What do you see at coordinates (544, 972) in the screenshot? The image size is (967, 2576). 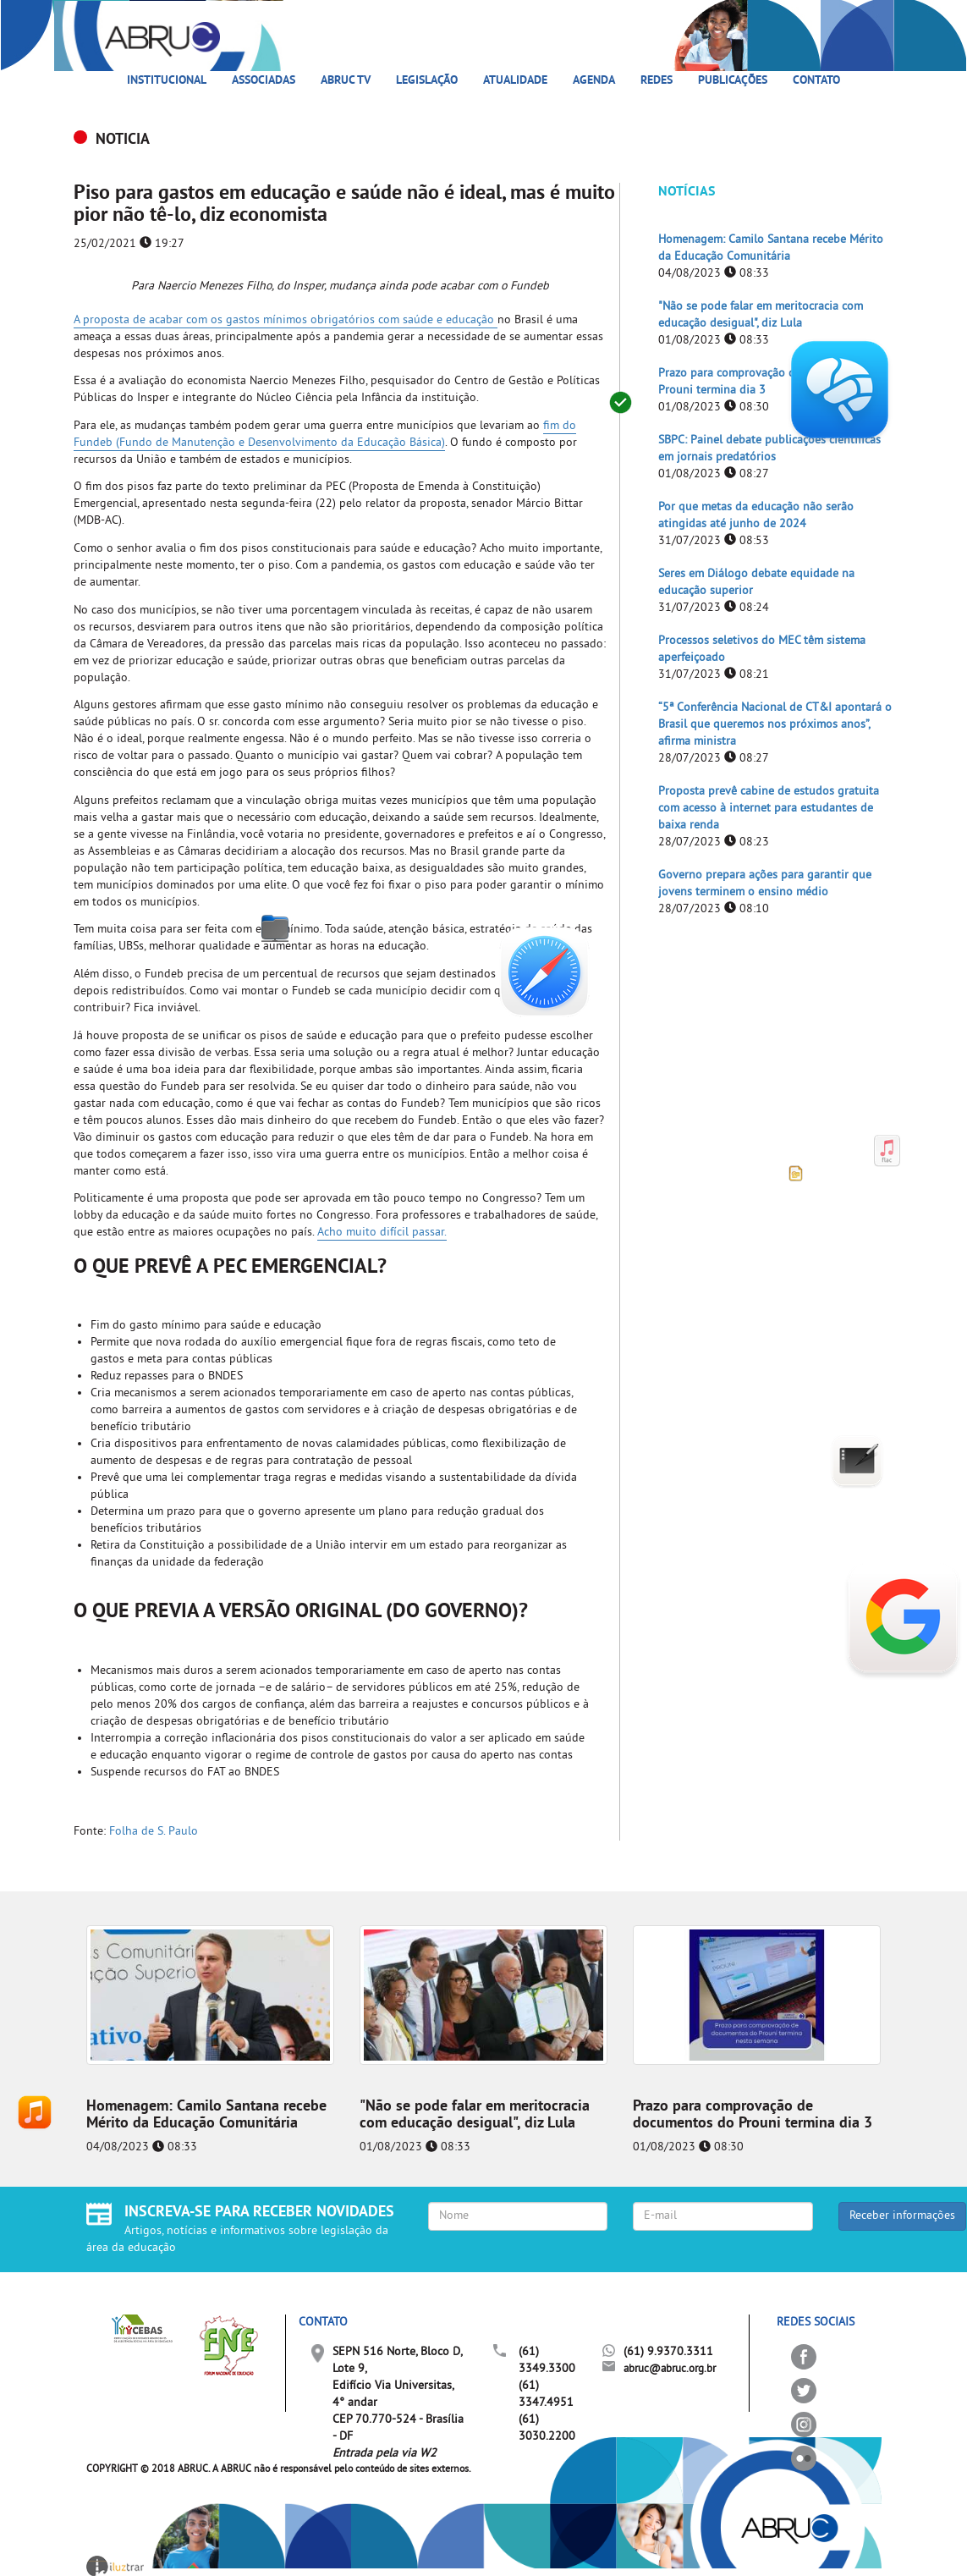 I see `open Safari web browser` at bounding box center [544, 972].